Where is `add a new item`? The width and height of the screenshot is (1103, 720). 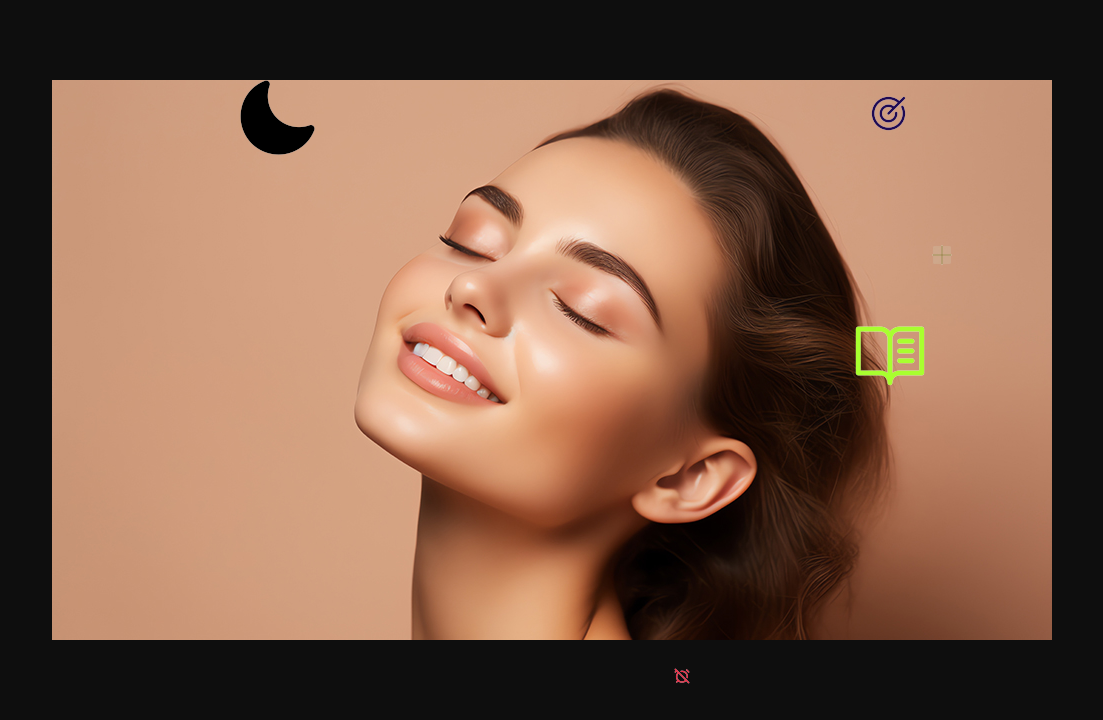
add a new item is located at coordinates (942, 255).